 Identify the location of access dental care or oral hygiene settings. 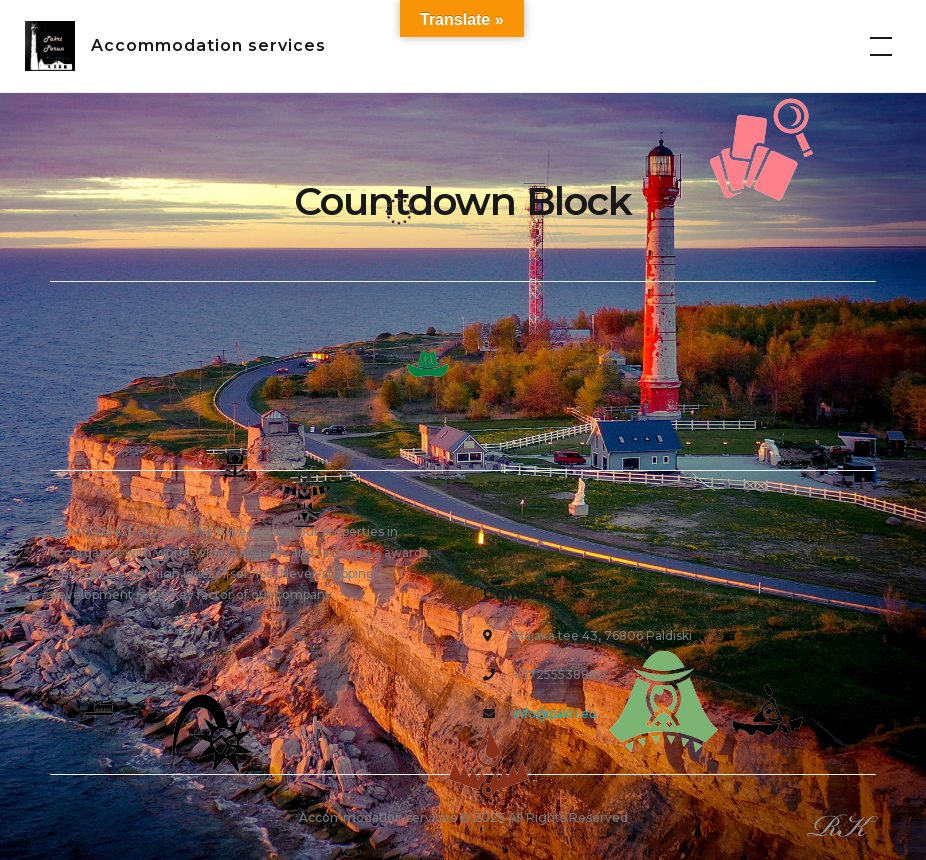
(100, 703).